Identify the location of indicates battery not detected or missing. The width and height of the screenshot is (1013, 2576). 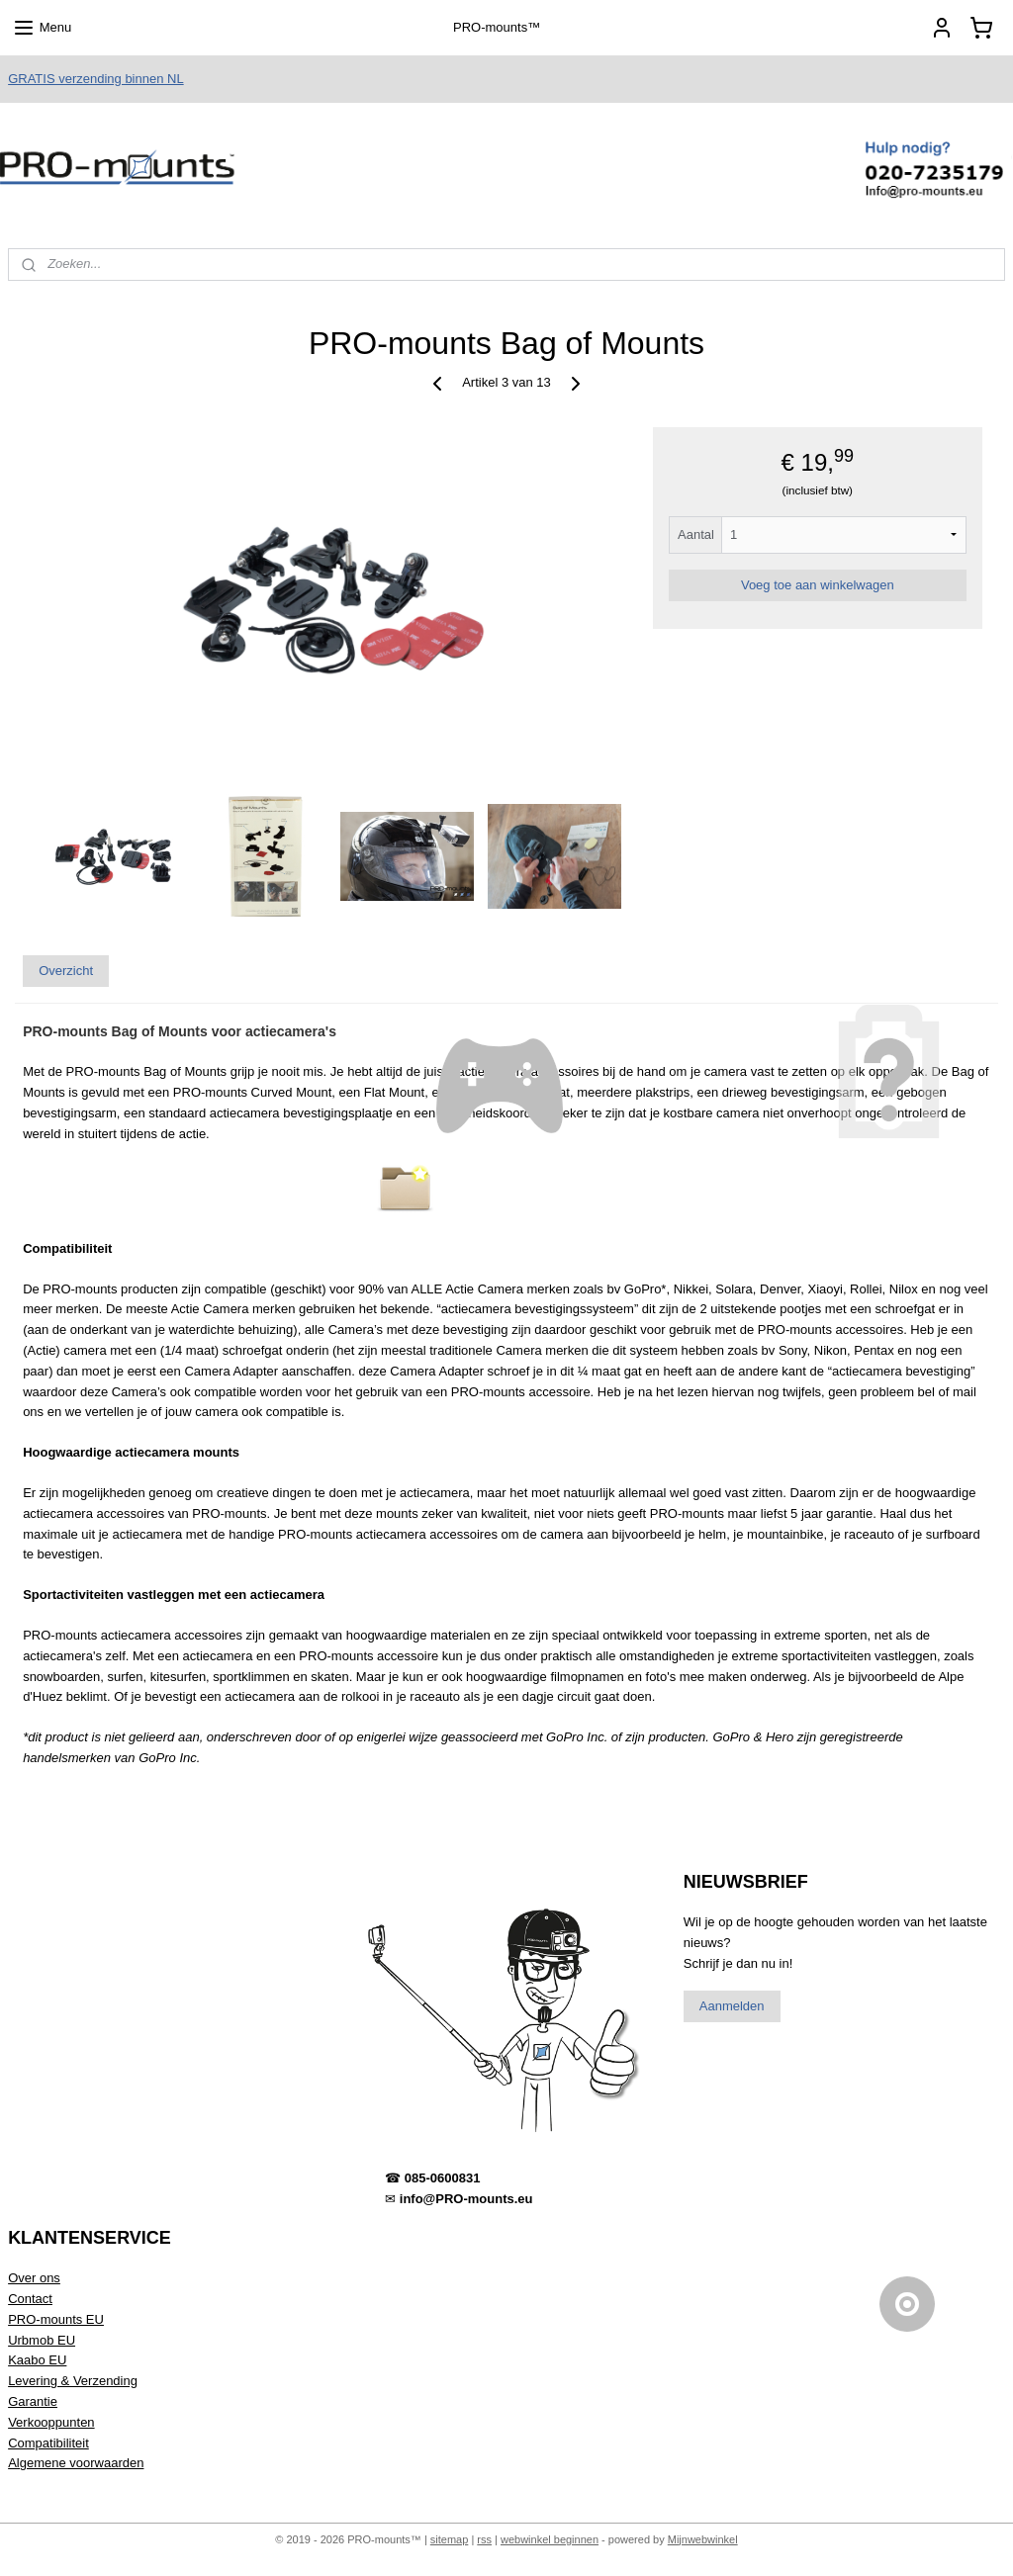
(888, 1071).